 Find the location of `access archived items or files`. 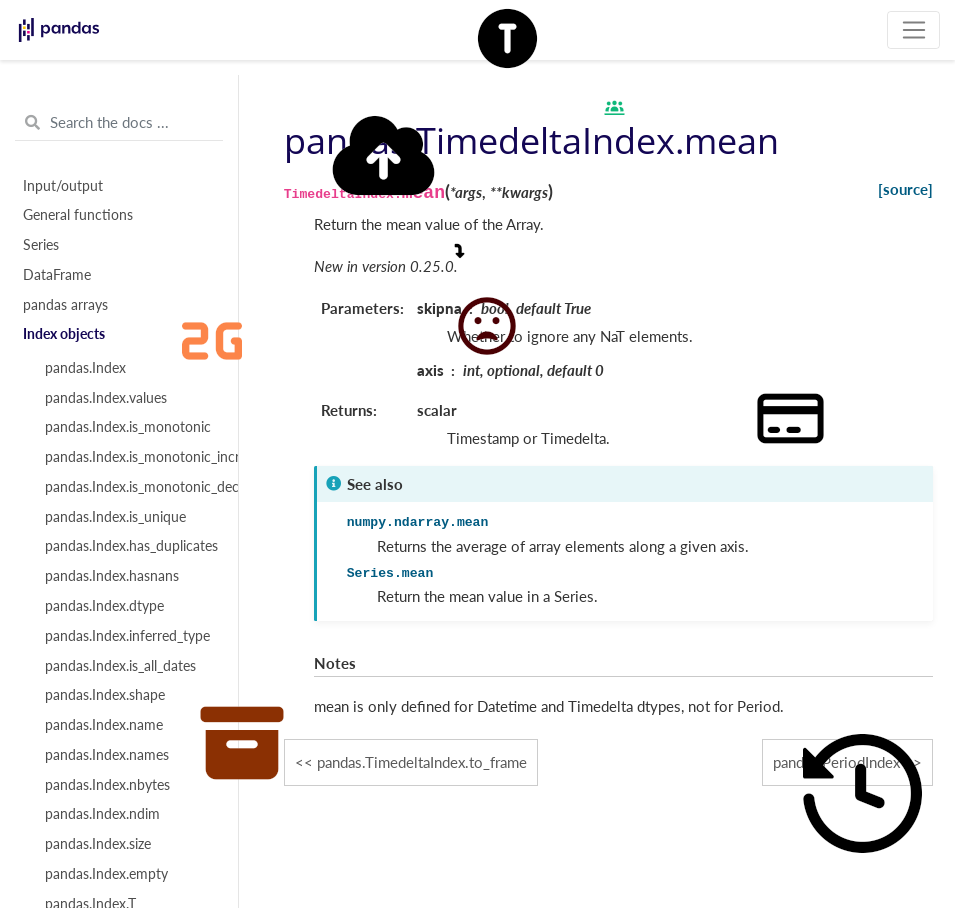

access archived items or files is located at coordinates (242, 743).